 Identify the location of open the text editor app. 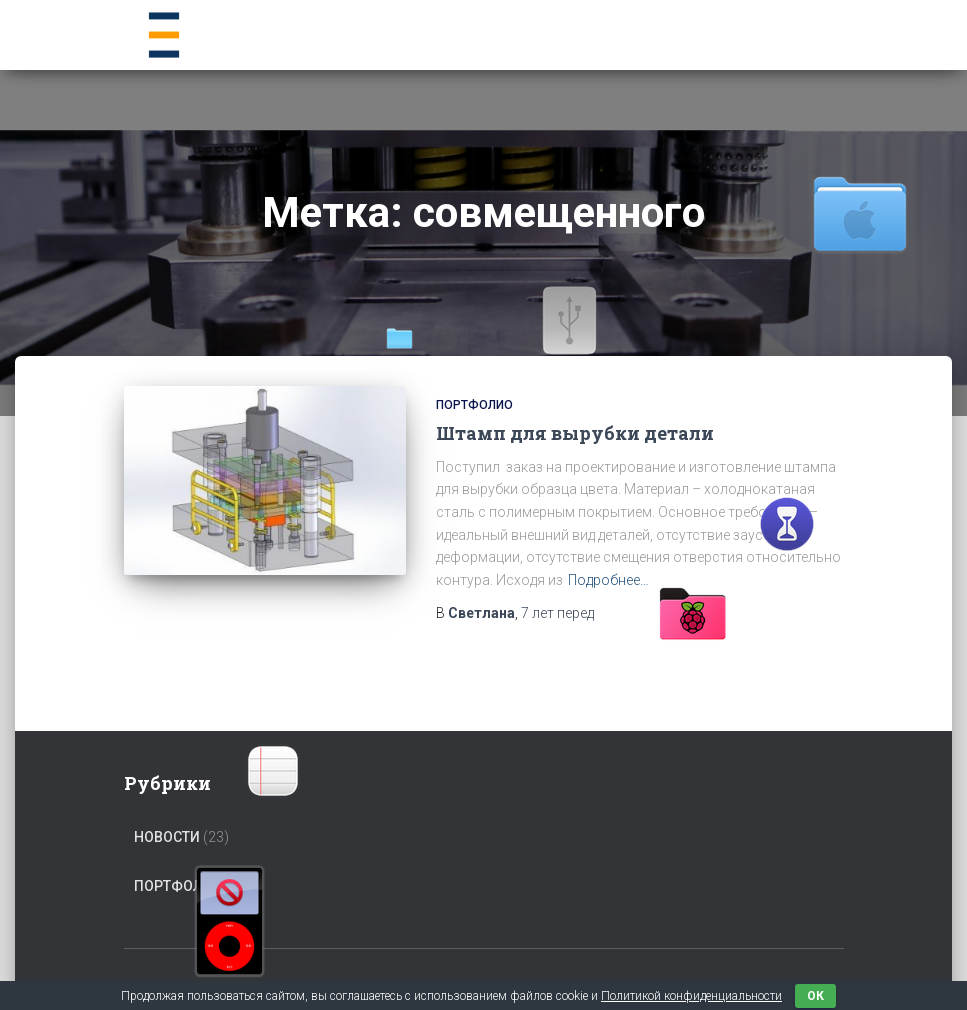
(273, 771).